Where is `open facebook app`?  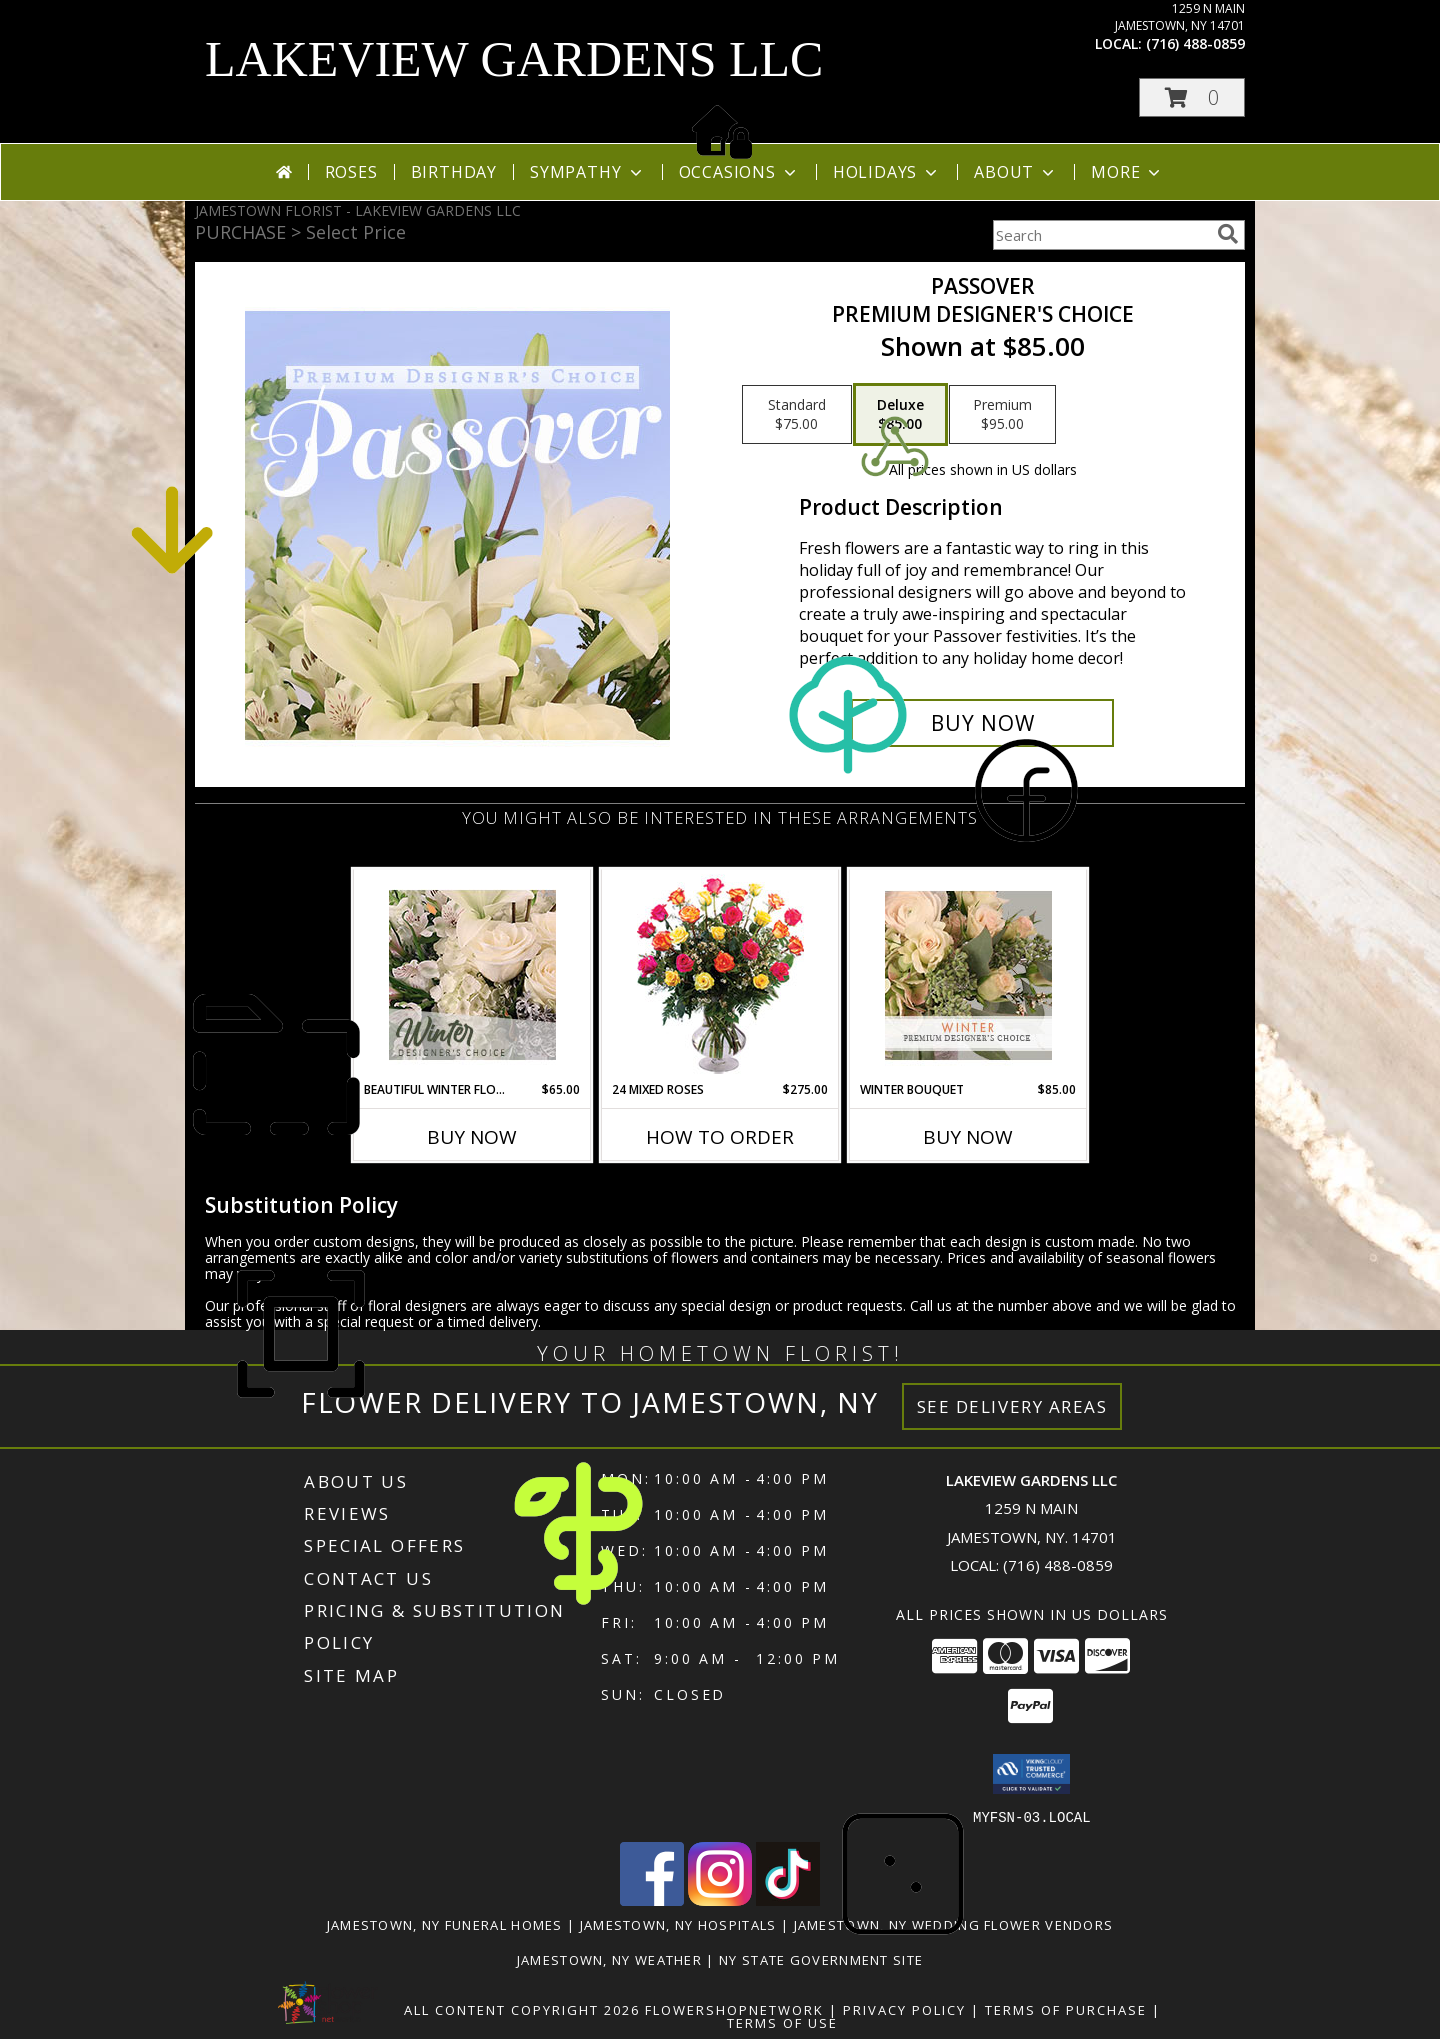 open facebook app is located at coordinates (1026, 790).